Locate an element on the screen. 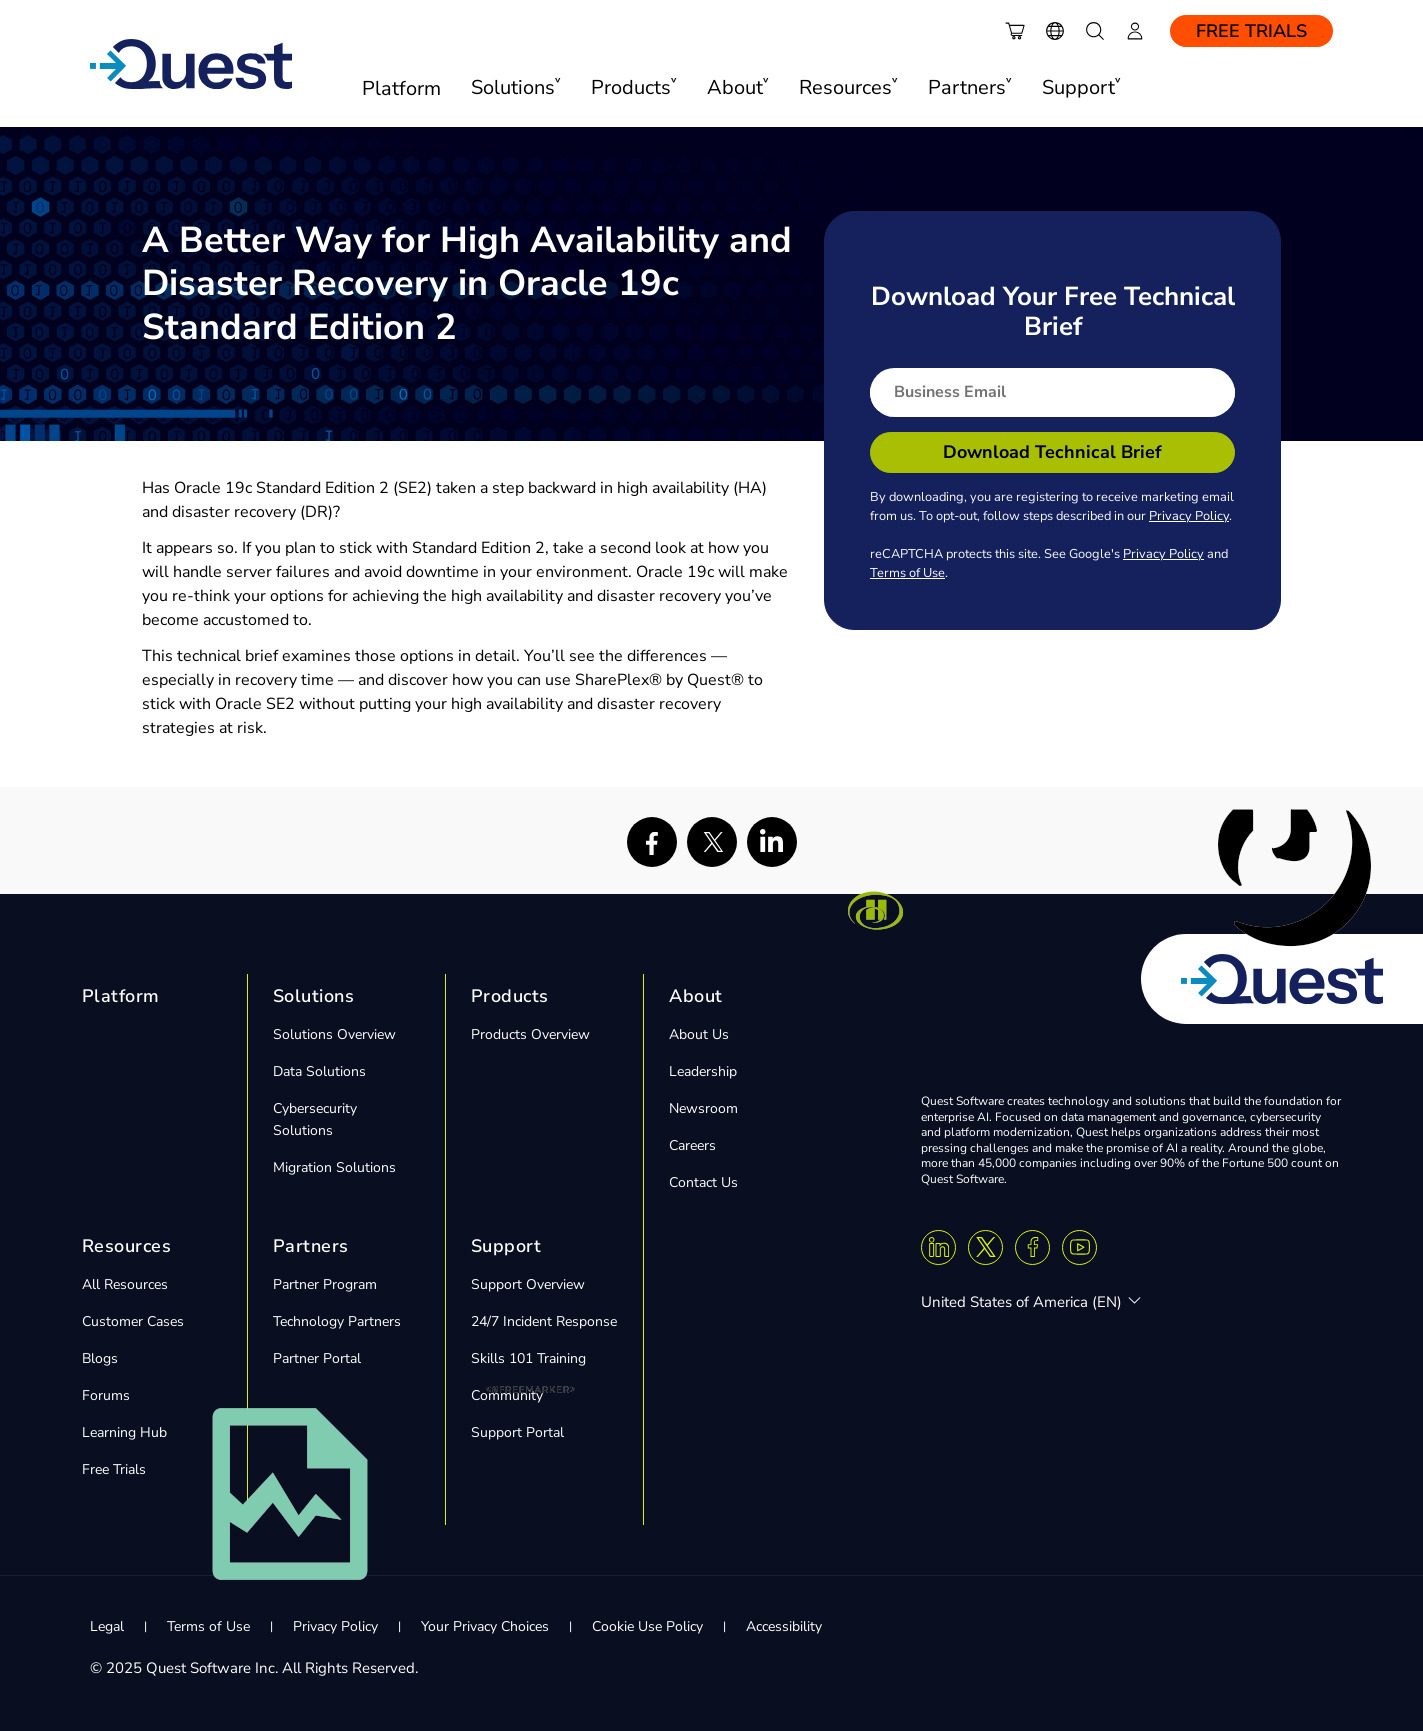  visit genius lyrics website is located at coordinates (1294, 877).